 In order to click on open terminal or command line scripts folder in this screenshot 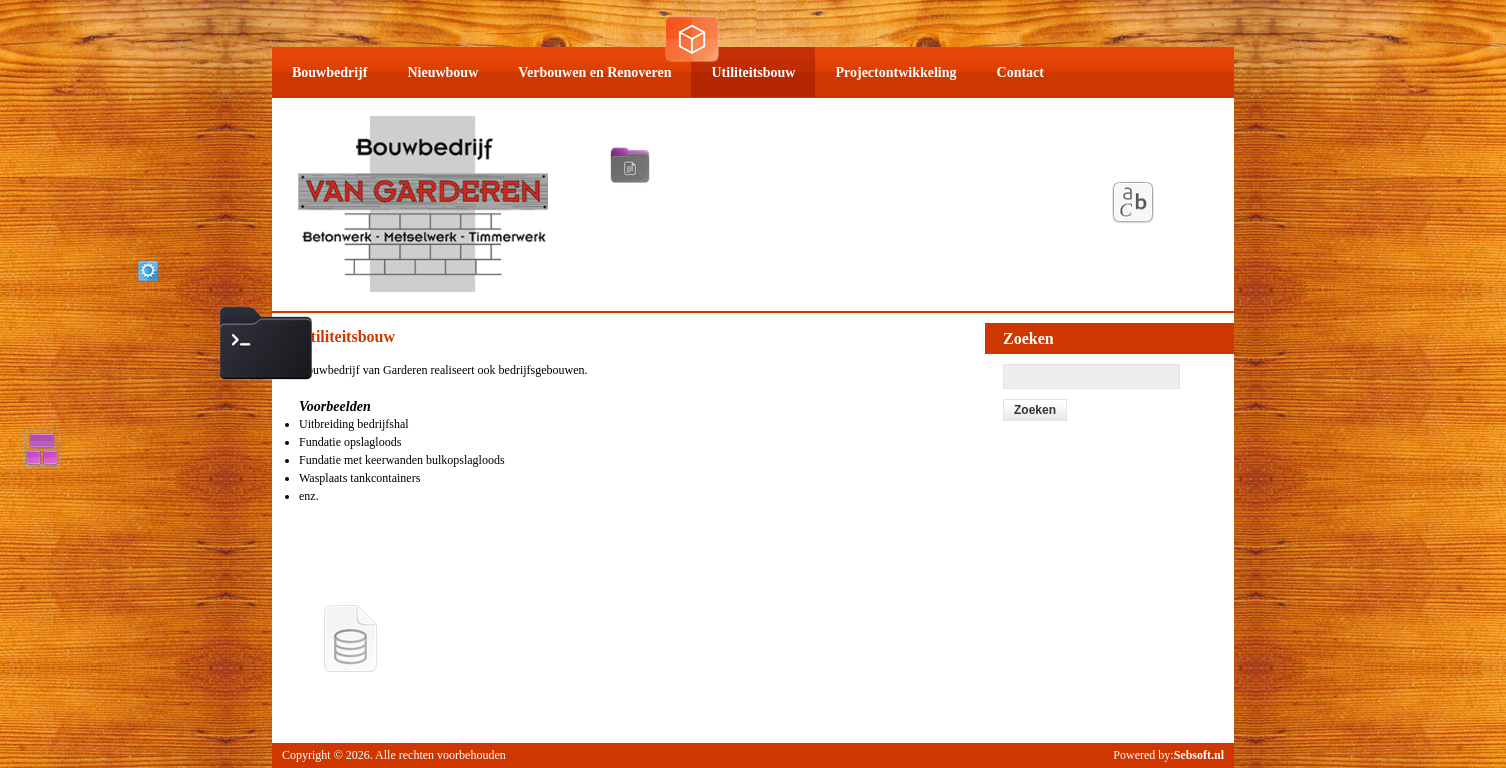, I will do `click(265, 345)`.